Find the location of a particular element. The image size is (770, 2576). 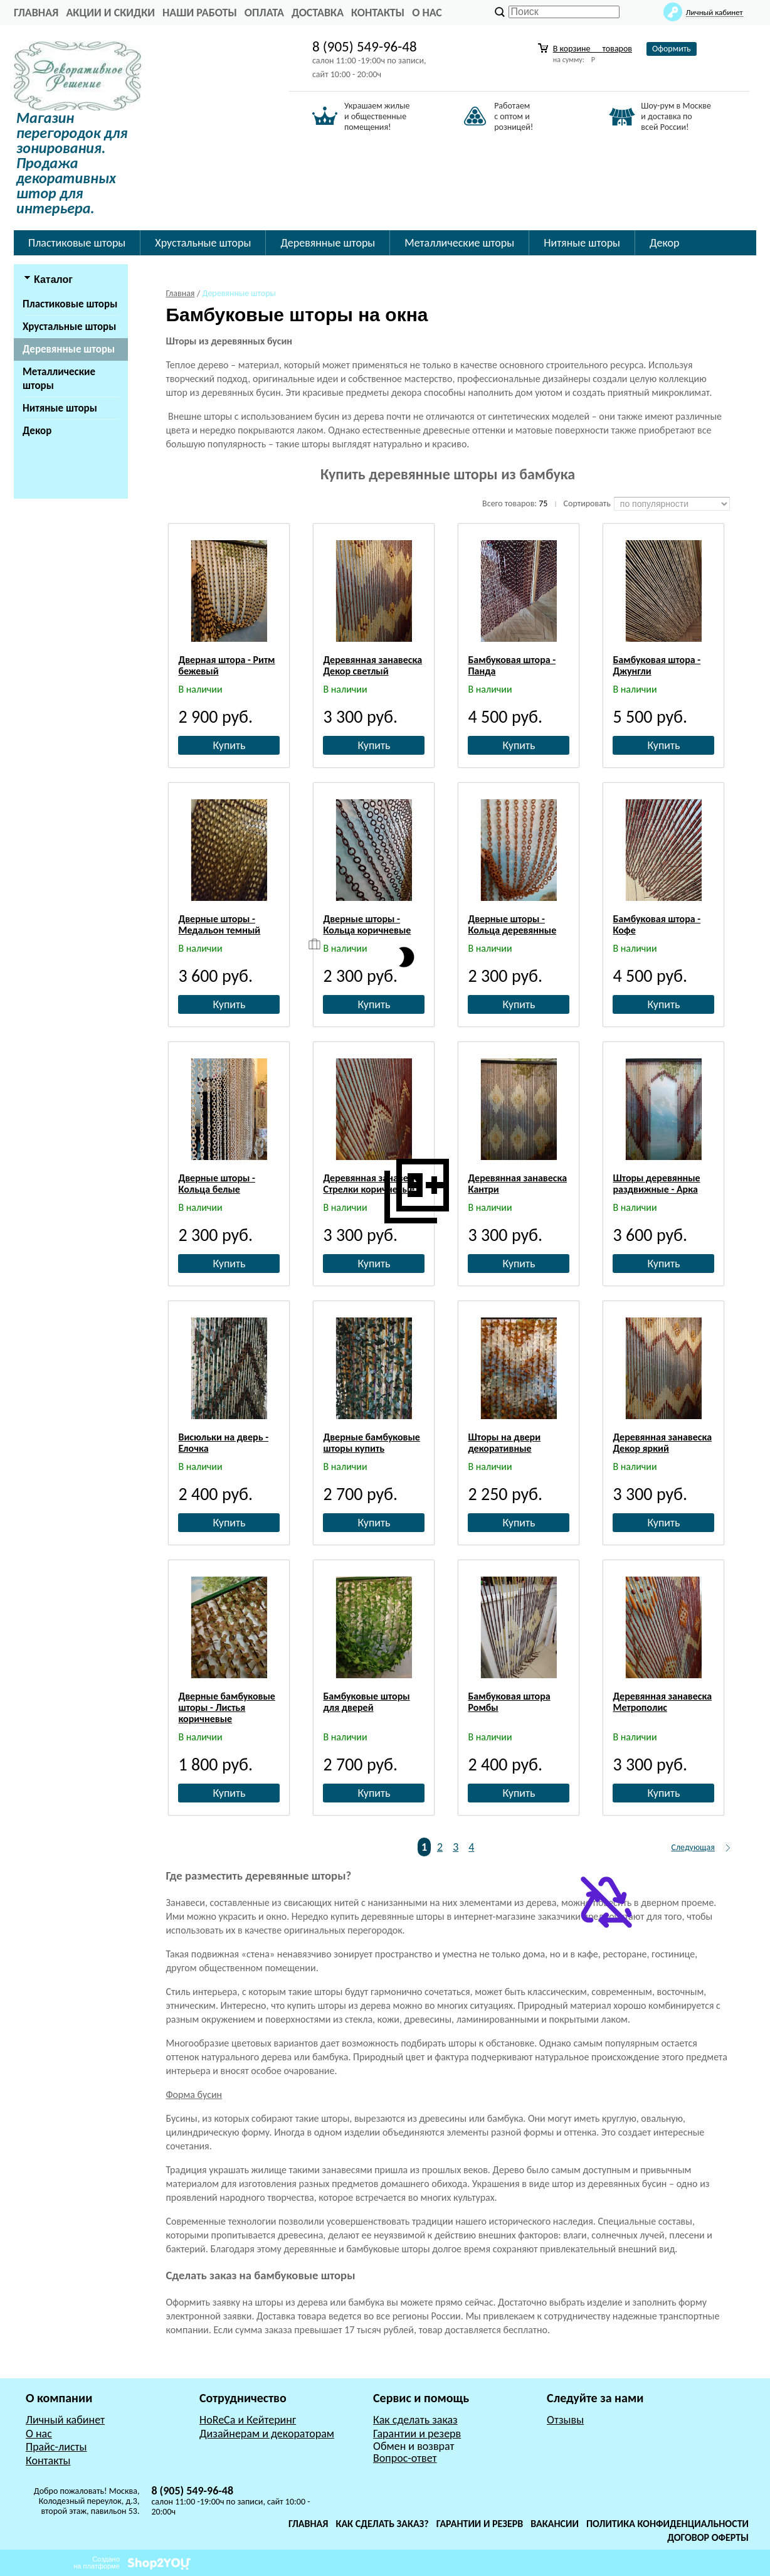

indicates 9 or more items in a stack or collection is located at coordinates (416, 1191).